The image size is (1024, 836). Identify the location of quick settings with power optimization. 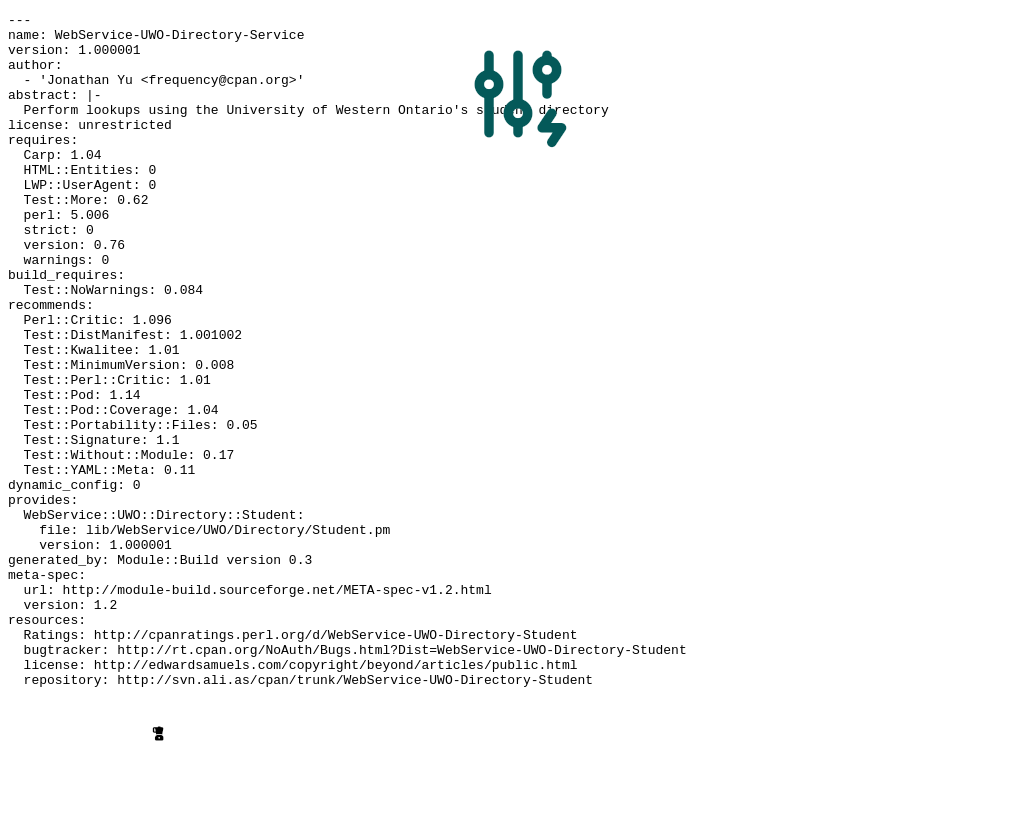
(518, 94).